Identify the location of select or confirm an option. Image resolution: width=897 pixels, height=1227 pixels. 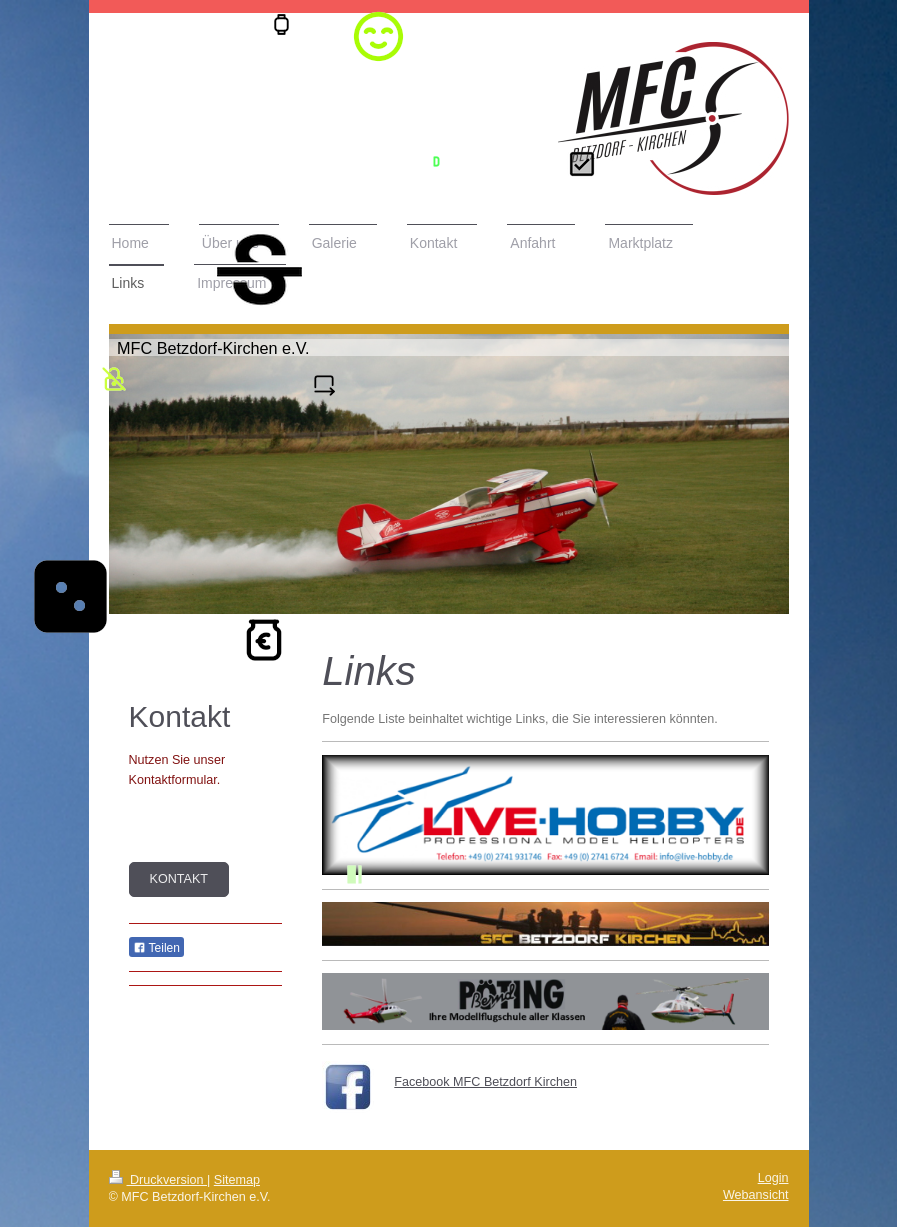
(582, 164).